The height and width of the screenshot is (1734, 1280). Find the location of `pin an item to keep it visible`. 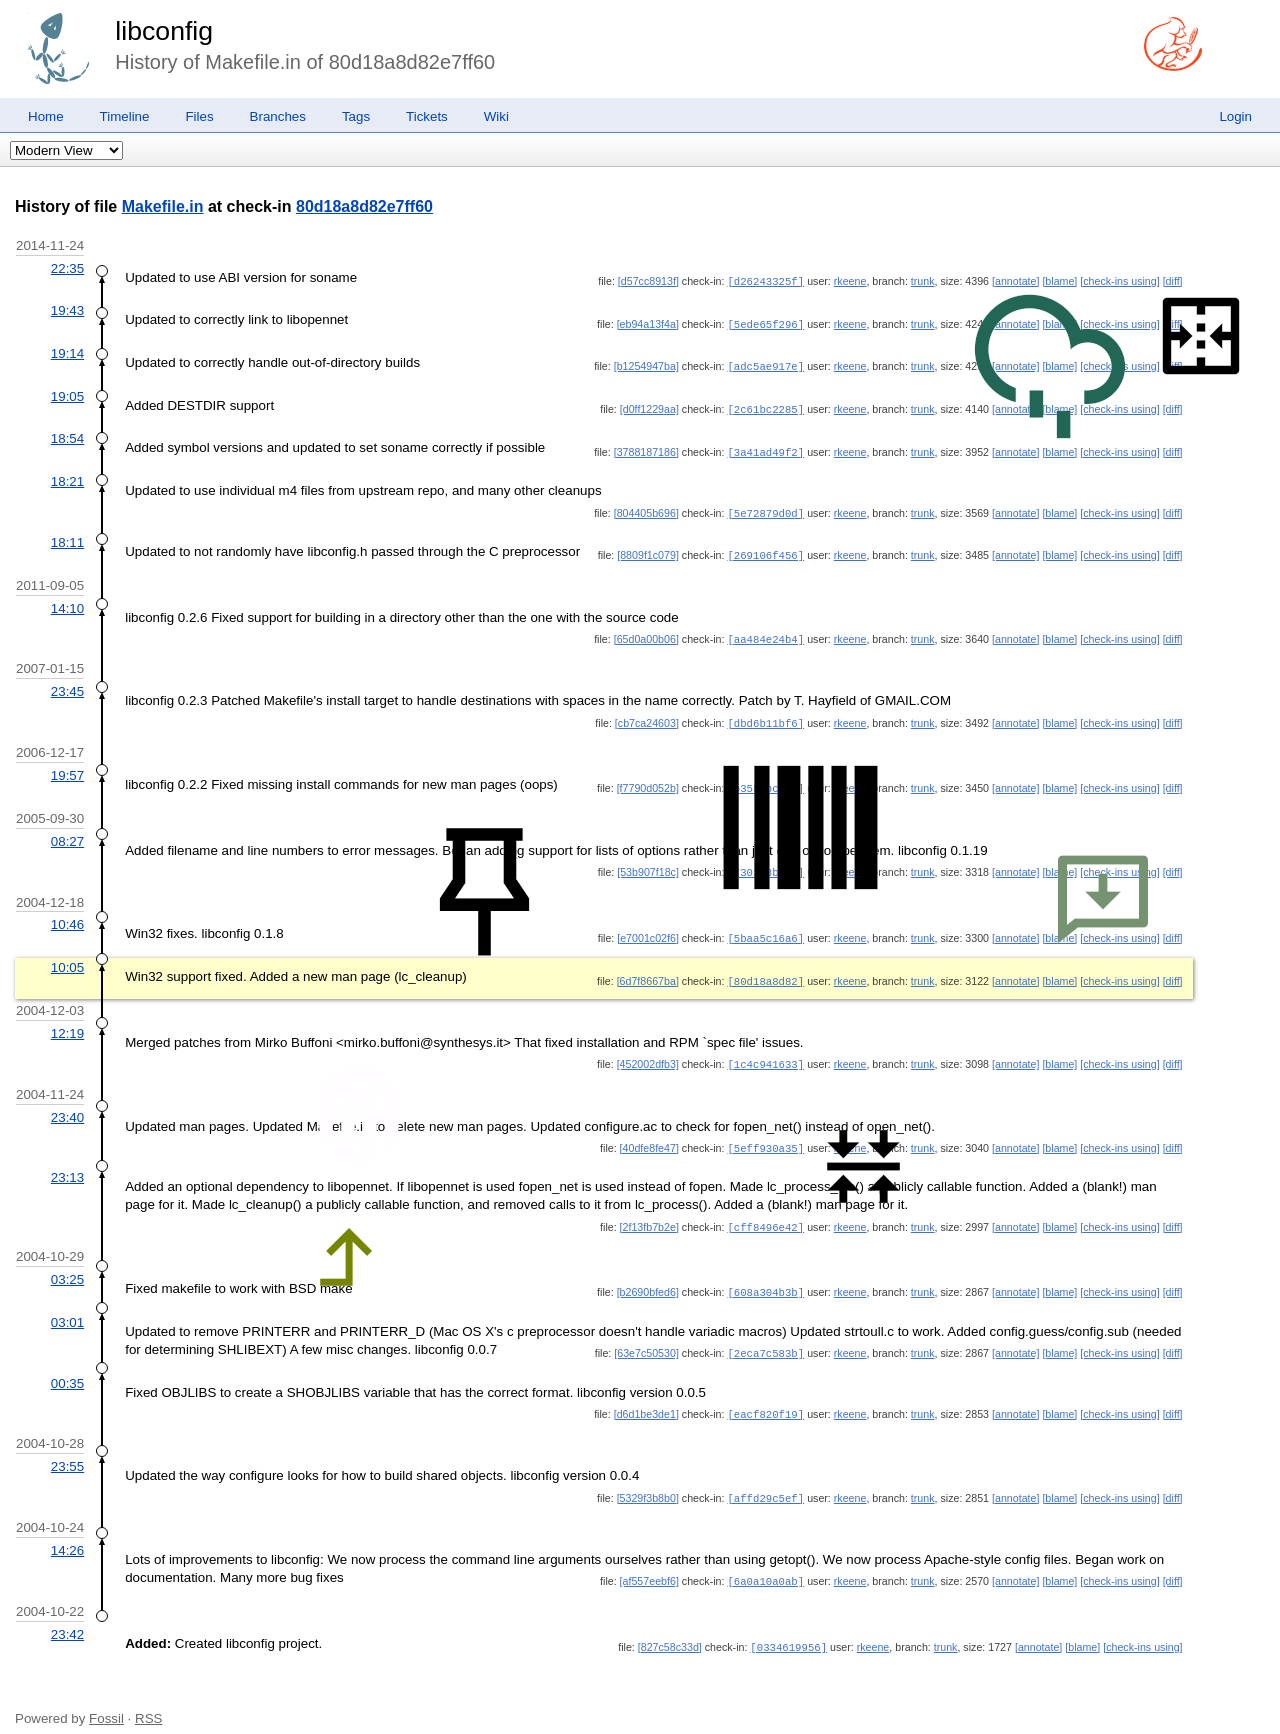

pin an item to keep it visible is located at coordinates (484, 885).